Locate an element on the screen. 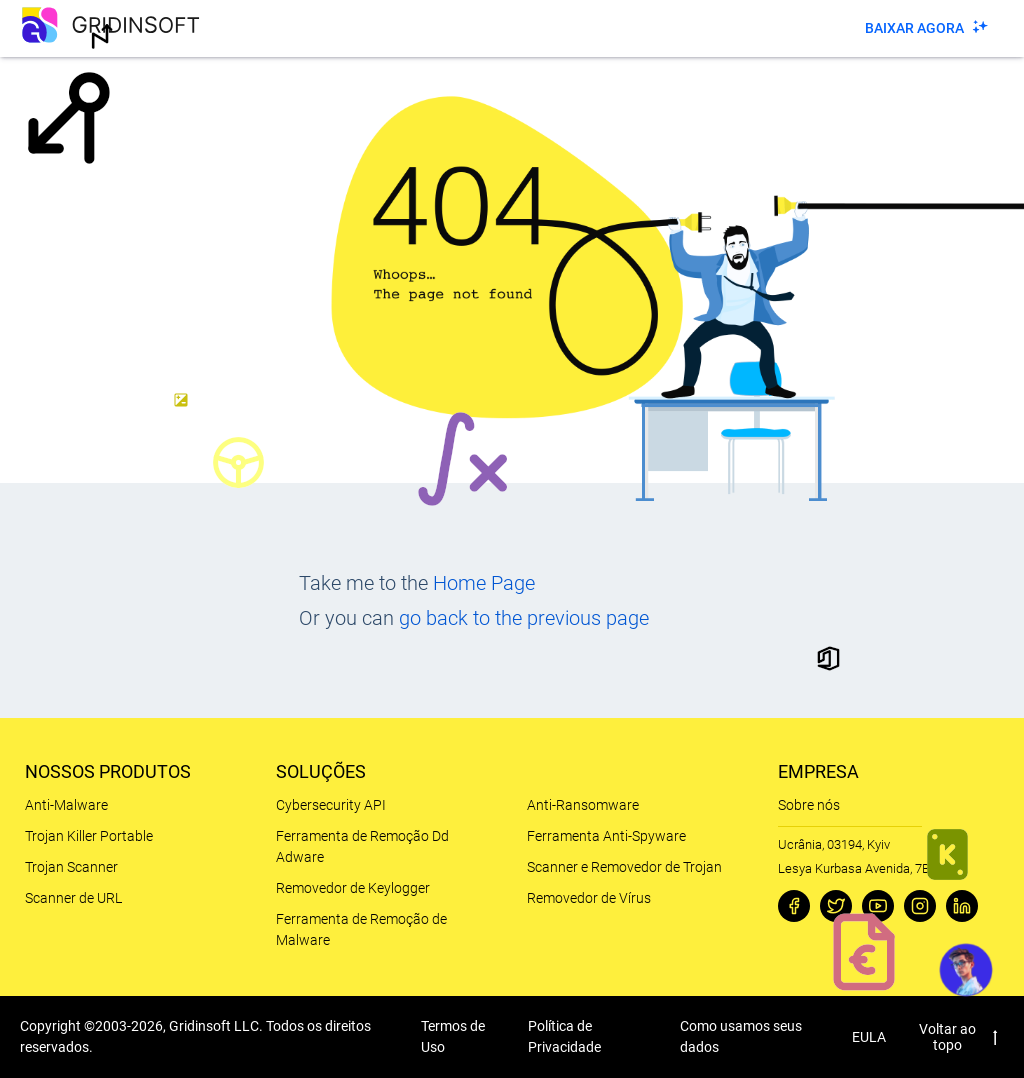 This screenshot has height=1078, width=1024. indicates an indirect or alternate route is located at coordinates (101, 36).